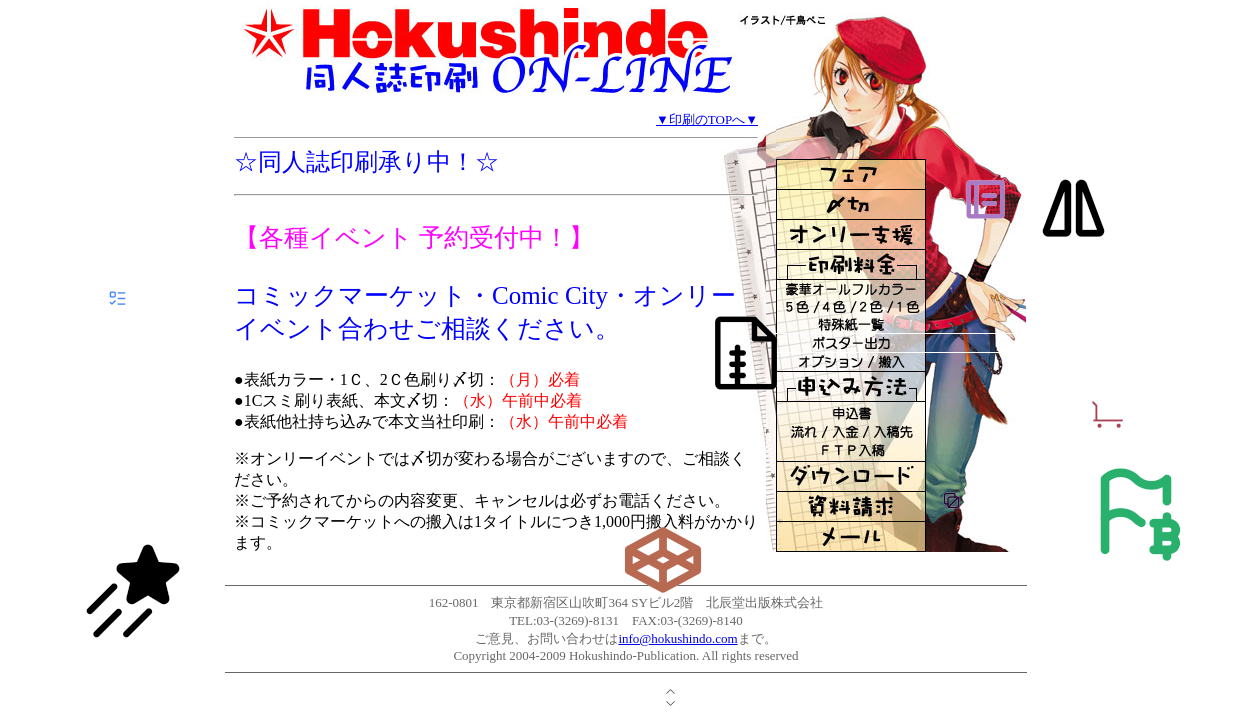 The height and width of the screenshot is (720, 1252). What do you see at coordinates (951, 500) in the screenshot?
I see `duplicate or copy with overlay` at bounding box center [951, 500].